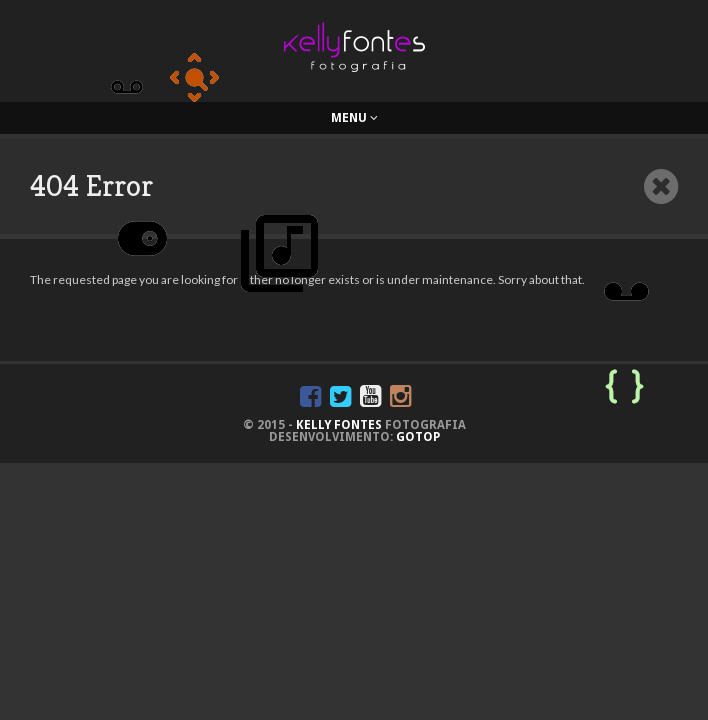 The image size is (708, 720). I want to click on indicates active recording in progress, so click(626, 291).